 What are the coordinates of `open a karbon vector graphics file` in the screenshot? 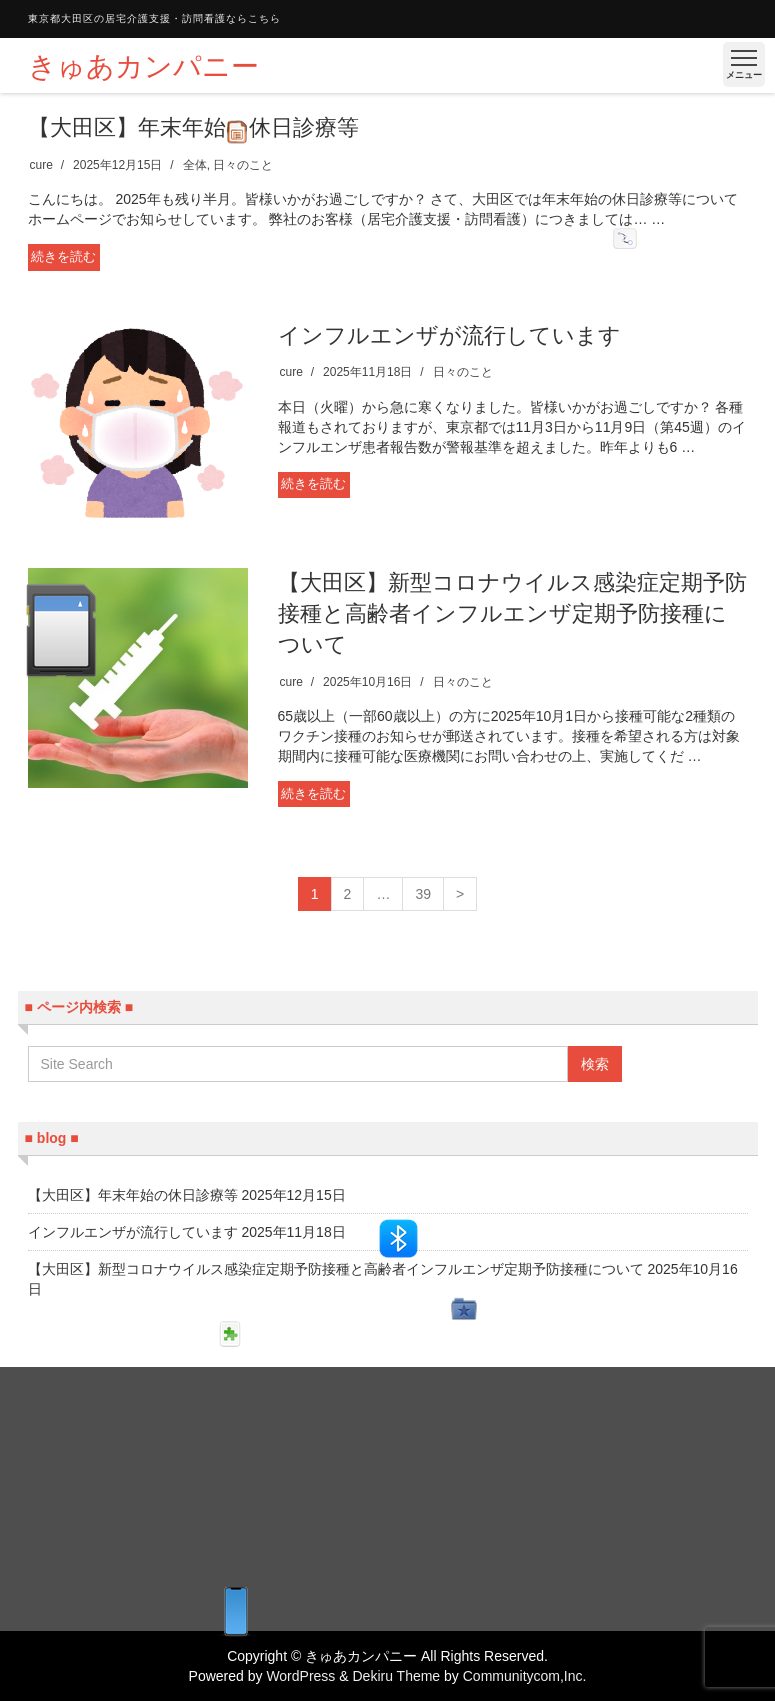 It's located at (625, 238).